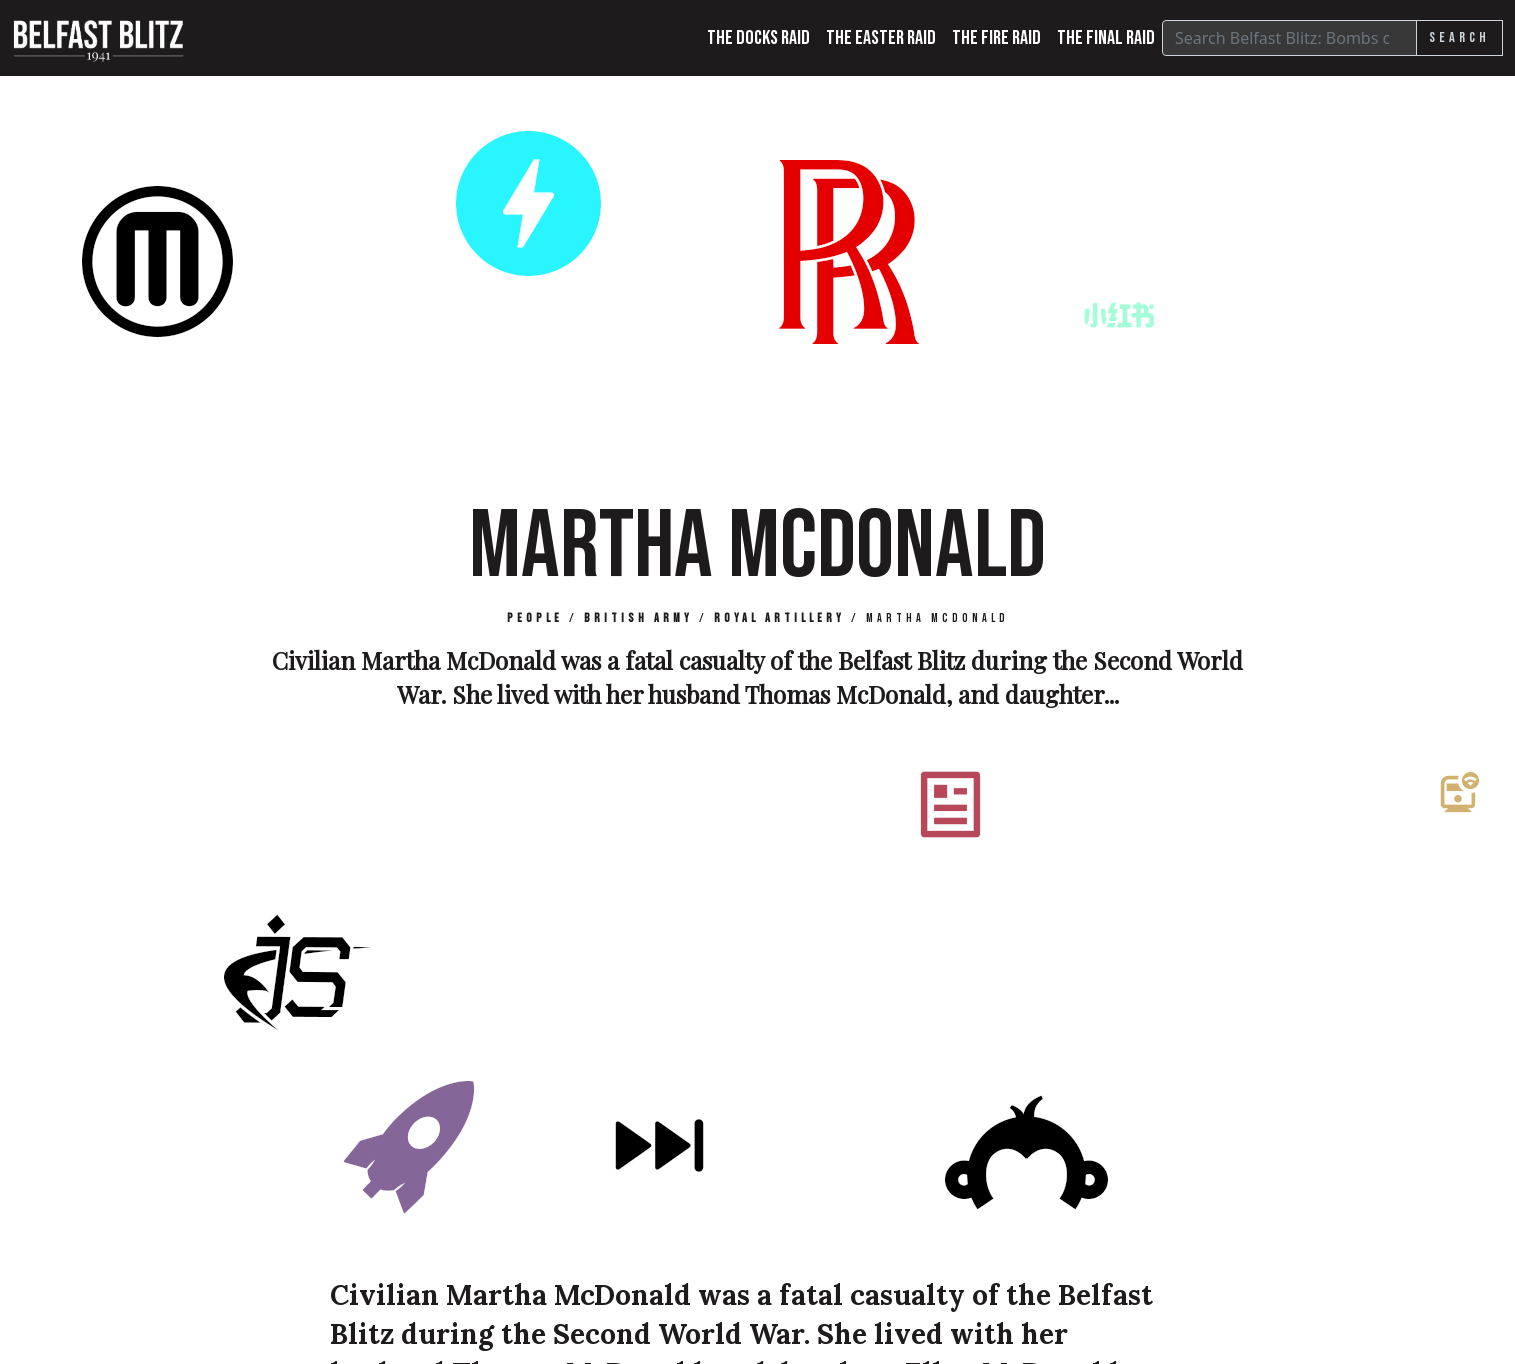 This screenshot has width=1515, height=1364. I want to click on rolls-royce brand logo, so click(849, 252).